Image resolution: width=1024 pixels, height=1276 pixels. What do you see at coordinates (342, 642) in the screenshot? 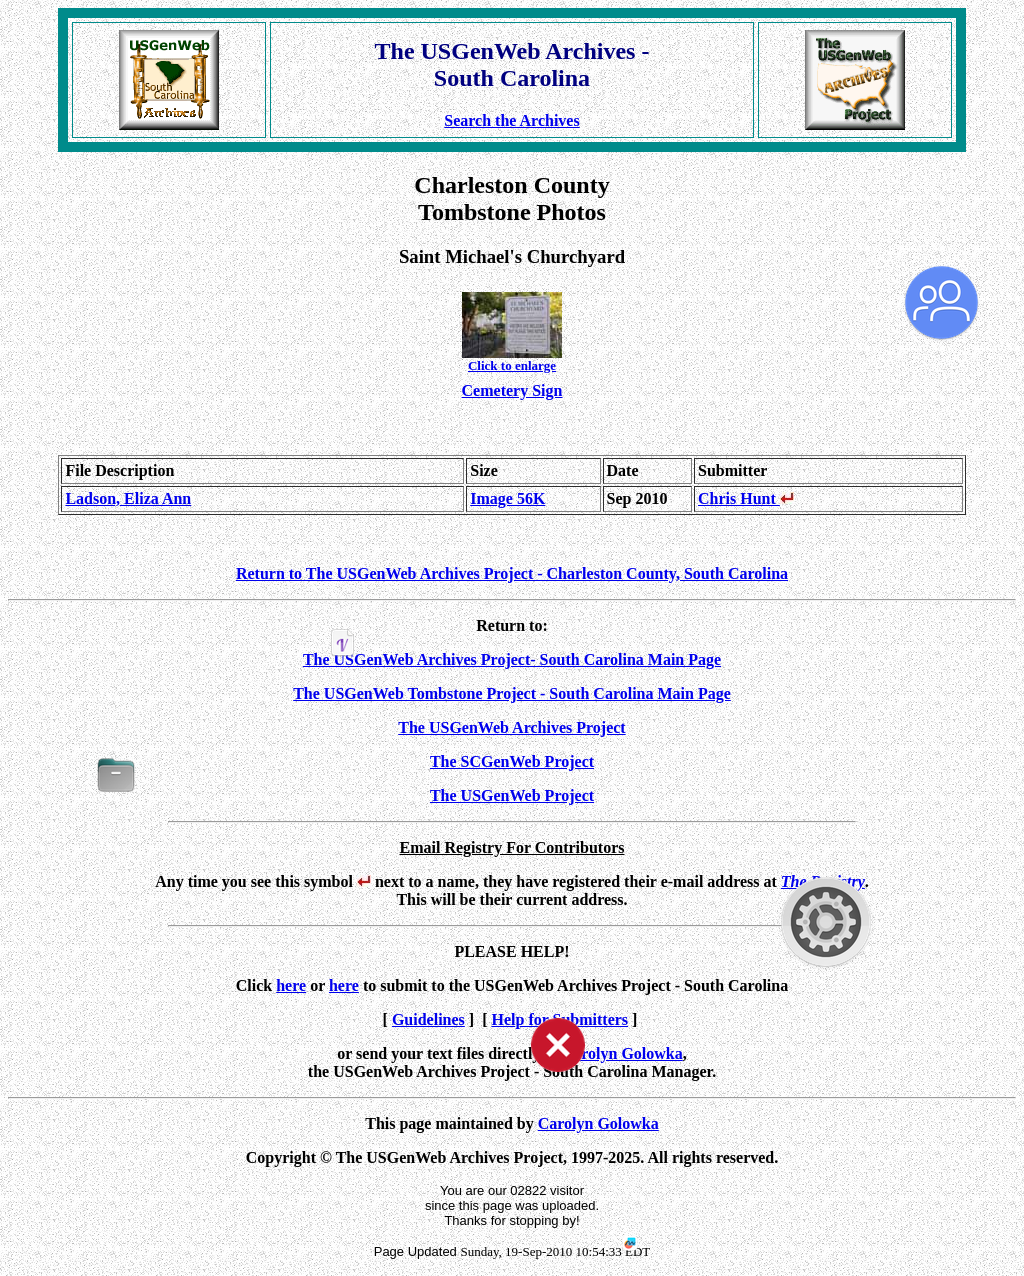
I see `indicates a Vala programming language source file` at bounding box center [342, 642].